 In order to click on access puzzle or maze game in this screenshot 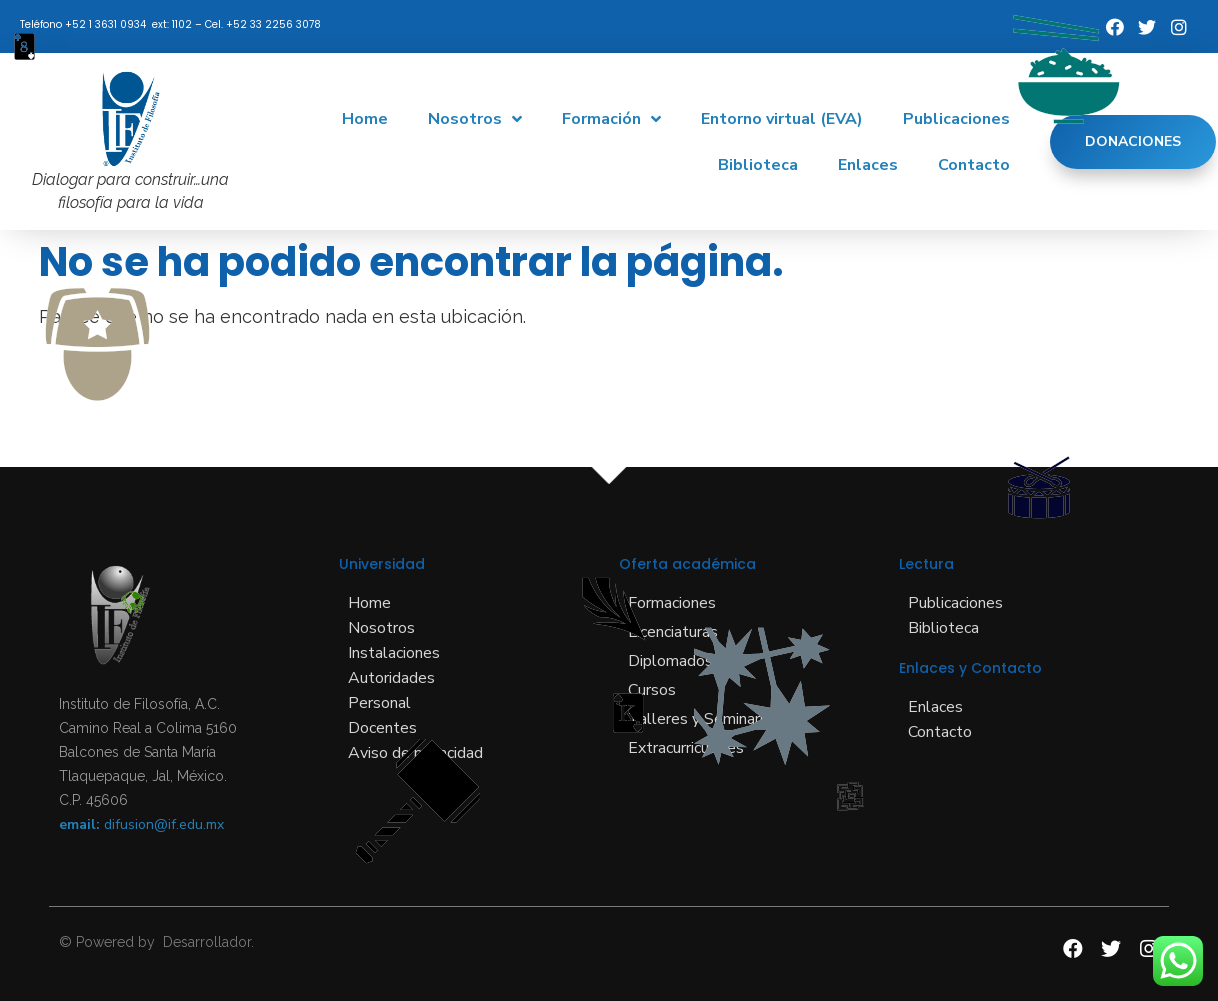, I will do `click(850, 796)`.